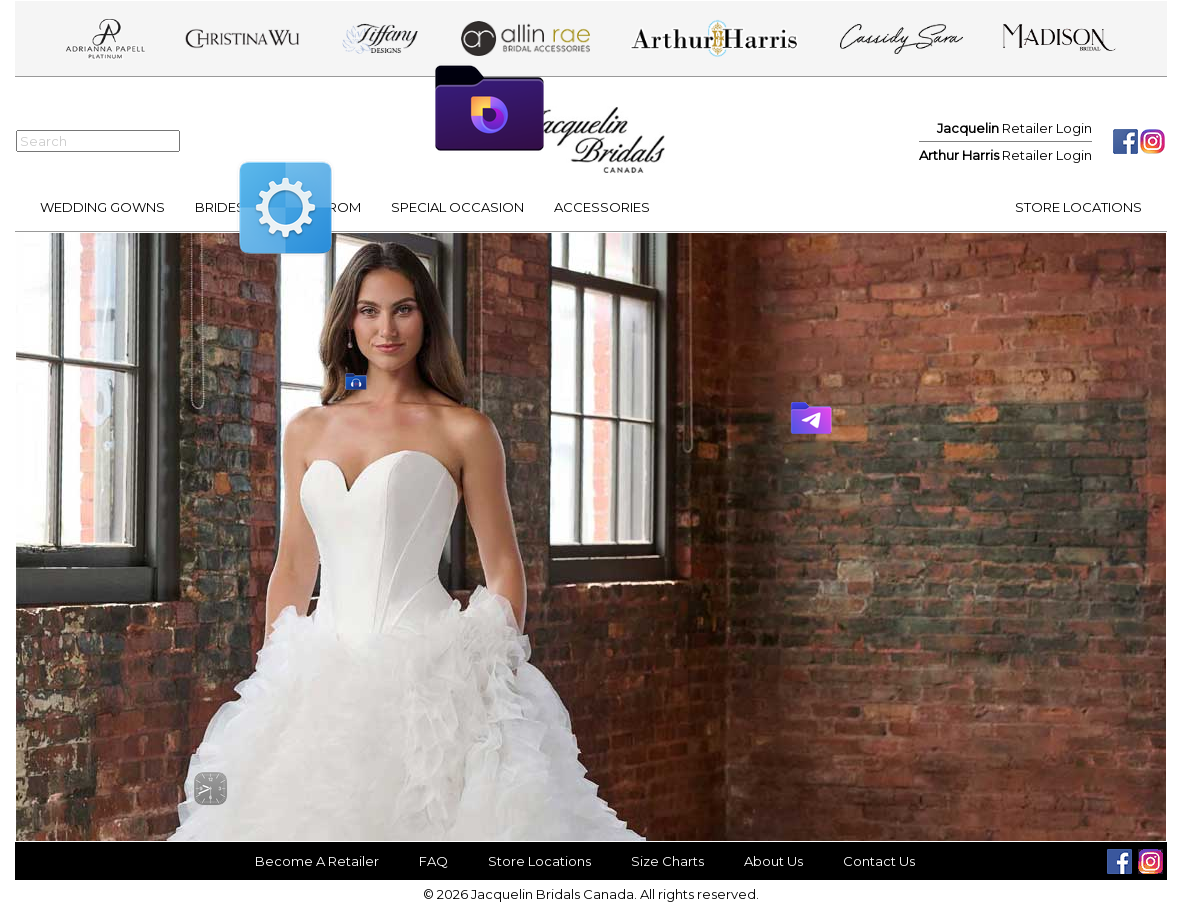 Image resolution: width=1180 pixels, height=907 pixels. Describe the element at coordinates (210, 788) in the screenshot. I see `open the clock app` at that location.